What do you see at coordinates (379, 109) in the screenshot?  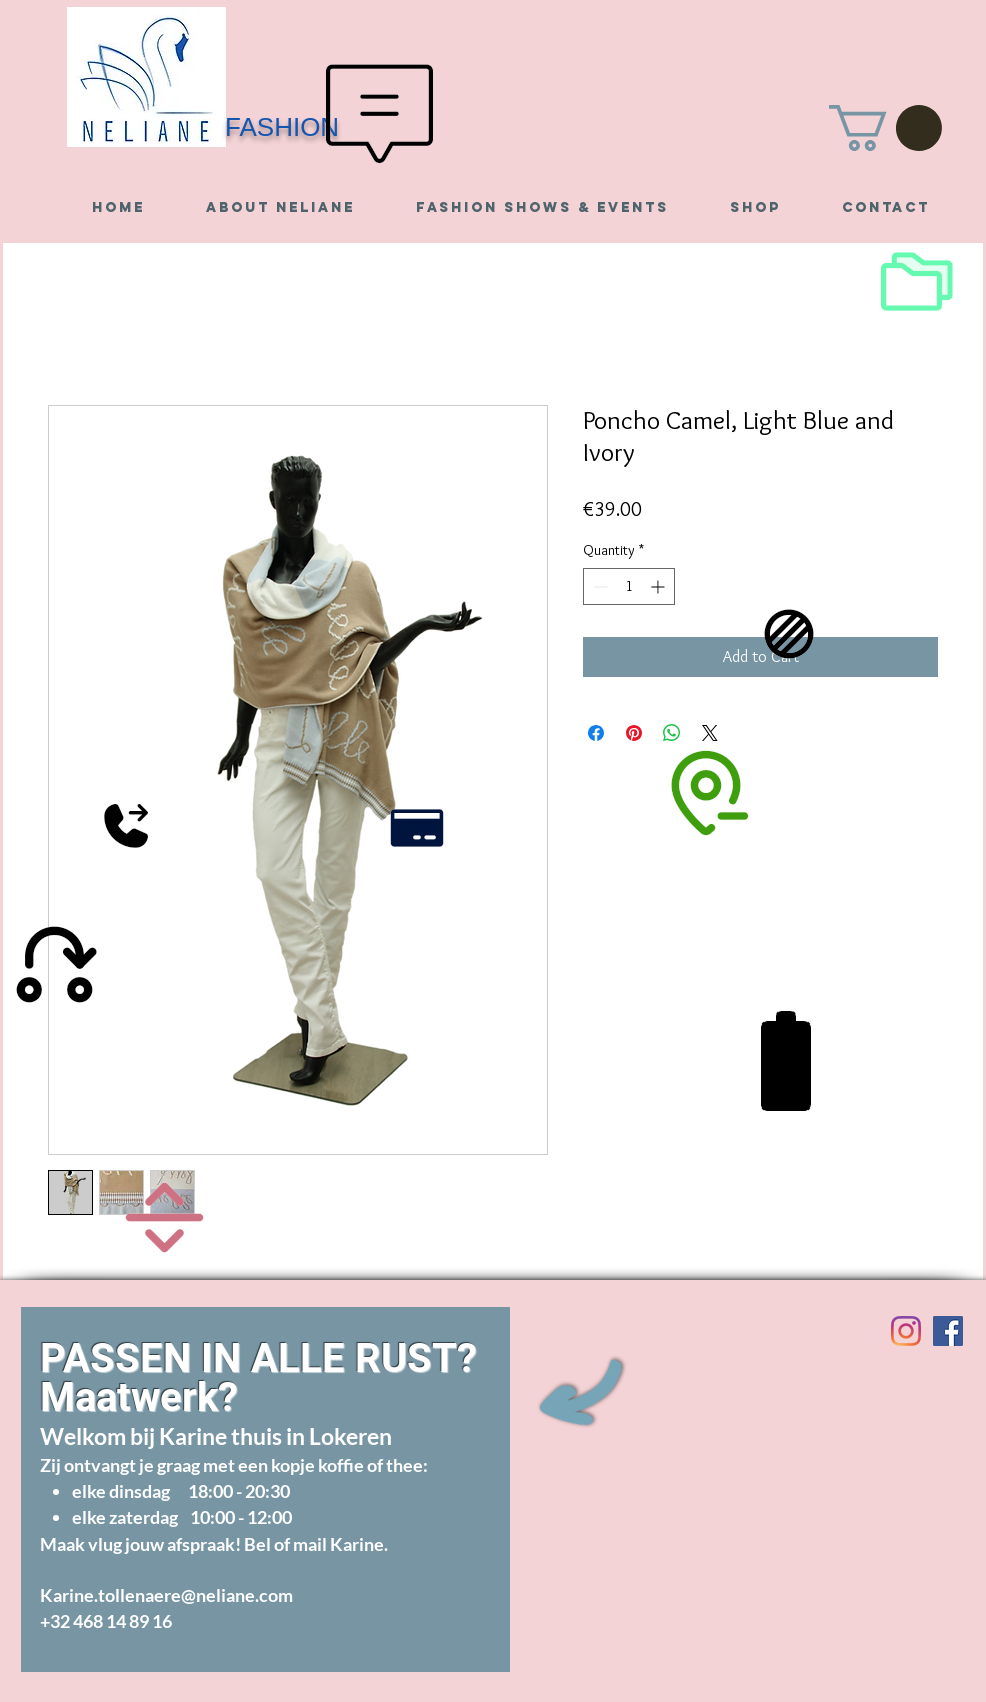 I see `open chat or messaging` at bounding box center [379, 109].